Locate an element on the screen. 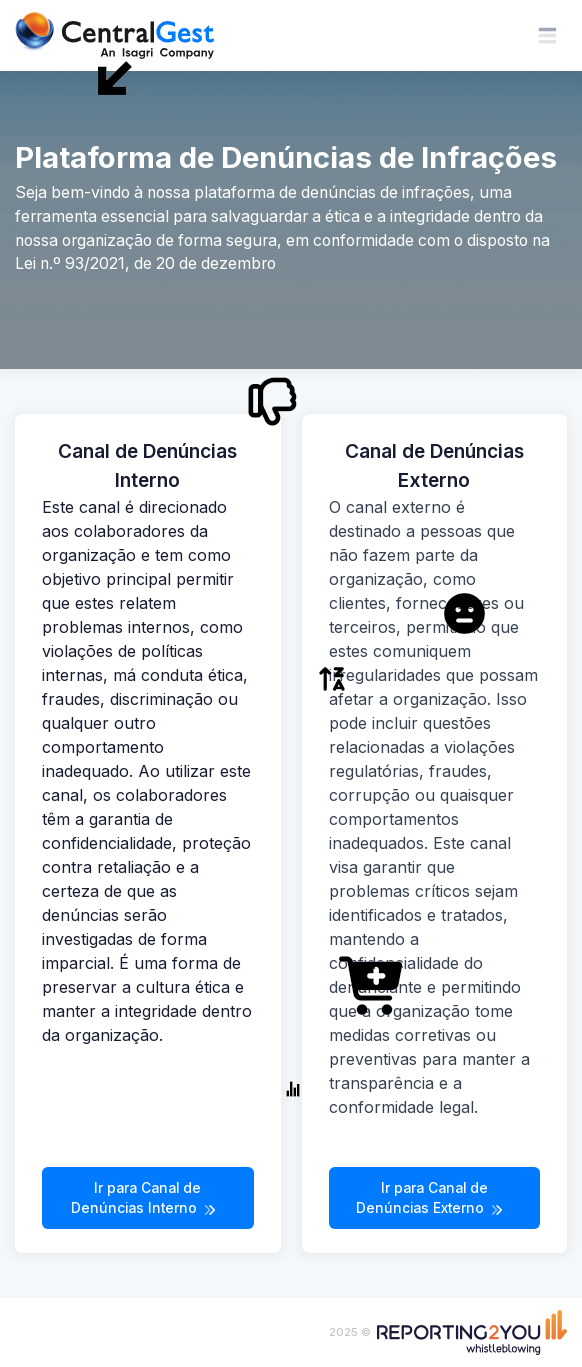 The height and width of the screenshot is (1367, 582). add item to shopping cart is located at coordinates (374, 986).